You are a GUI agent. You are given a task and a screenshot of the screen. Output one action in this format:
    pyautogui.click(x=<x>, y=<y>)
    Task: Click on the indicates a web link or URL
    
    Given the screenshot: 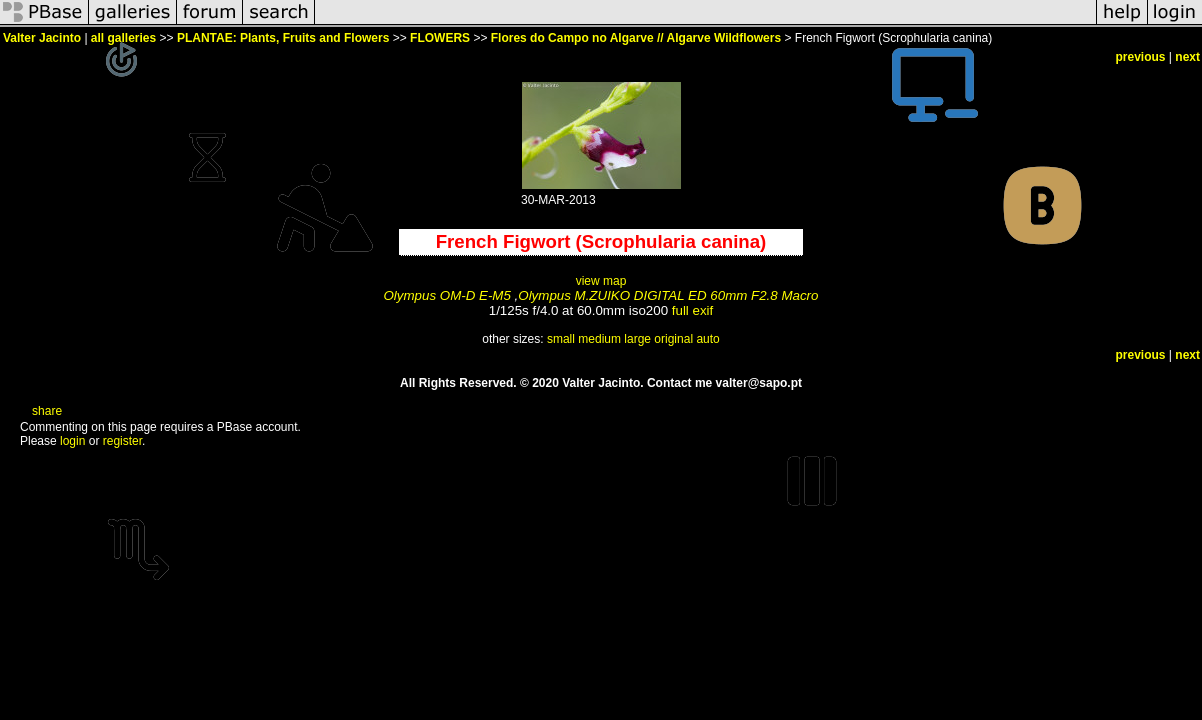 What is the action you would take?
    pyautogui.click(x=942, y=689)
    